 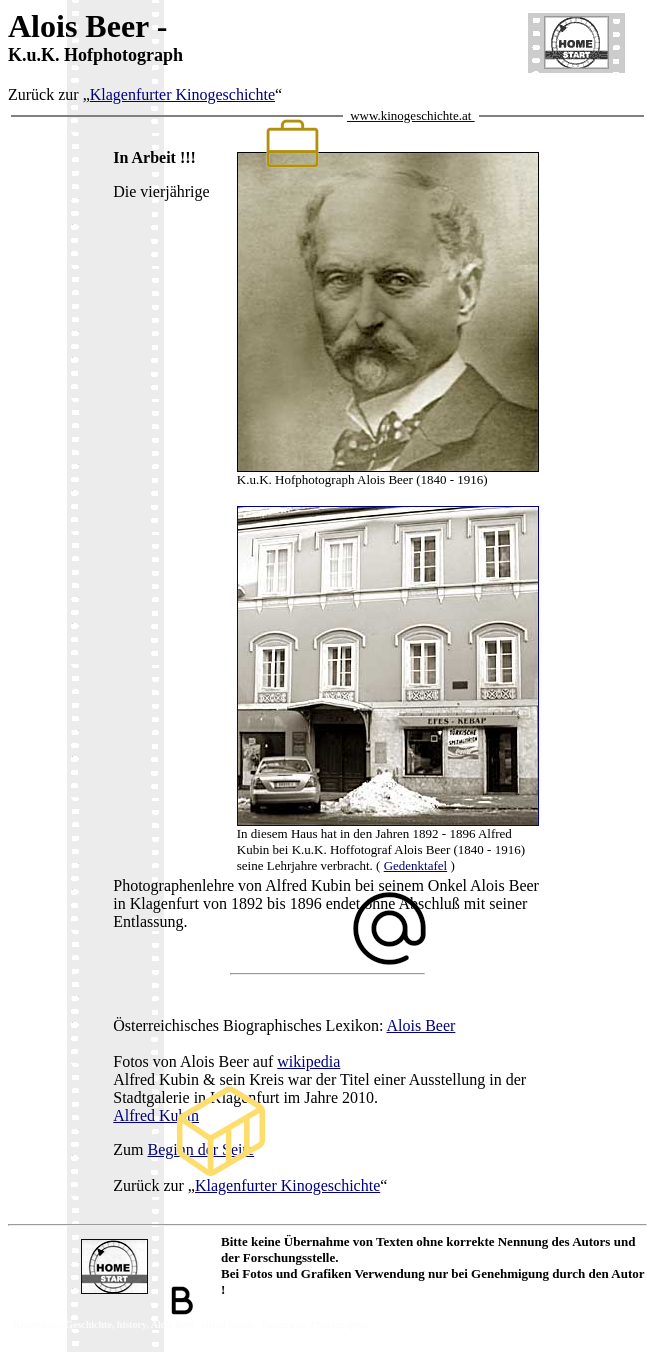 What do you see at coordinates (292, 145) in the screenshot?
I see `access travel or trip planning features` at bounding box center [292, 145].